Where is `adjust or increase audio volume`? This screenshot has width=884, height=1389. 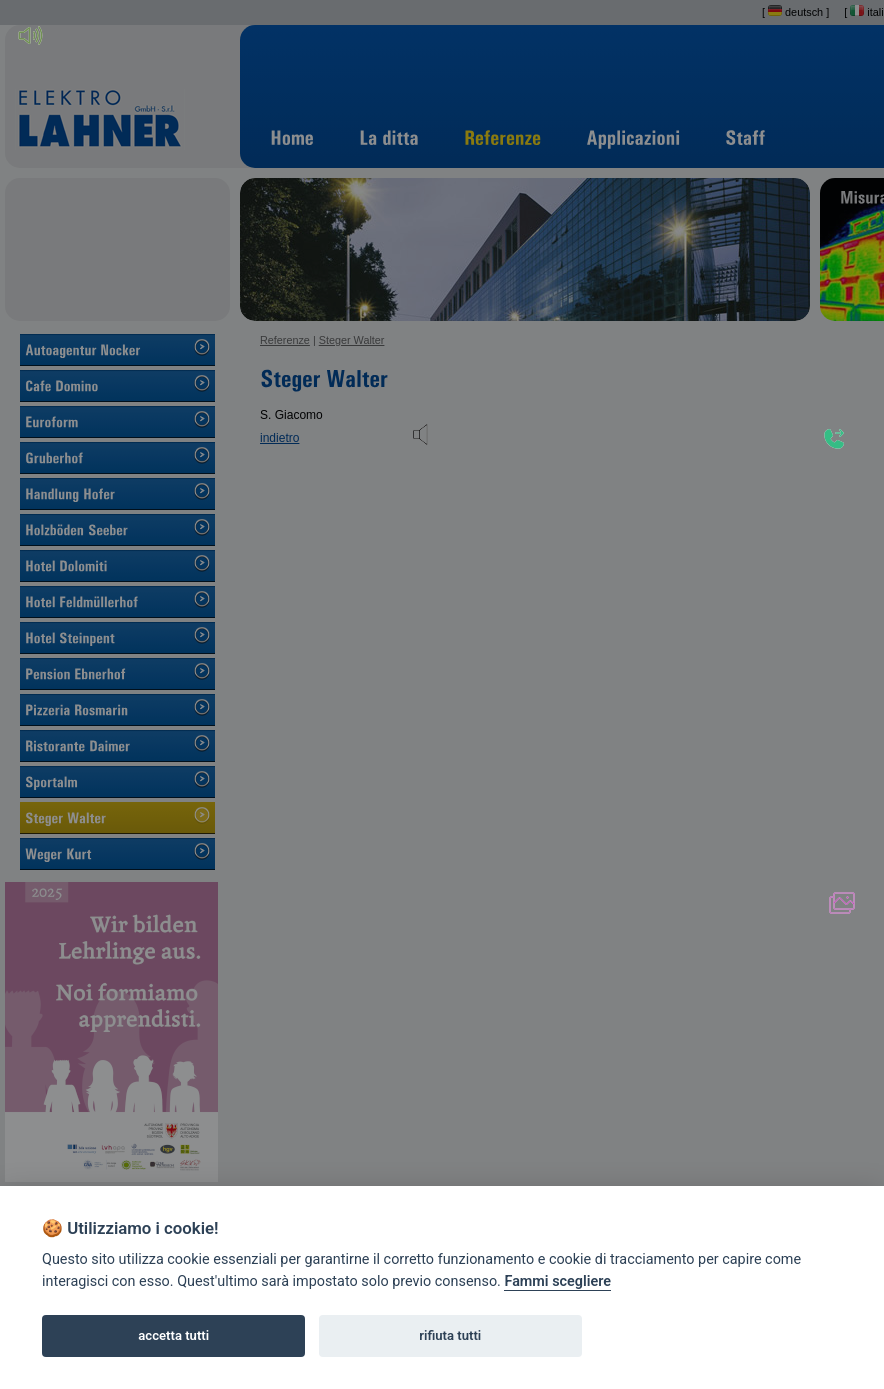 adjust or increase audio volume is located at coordinates (30, 35).